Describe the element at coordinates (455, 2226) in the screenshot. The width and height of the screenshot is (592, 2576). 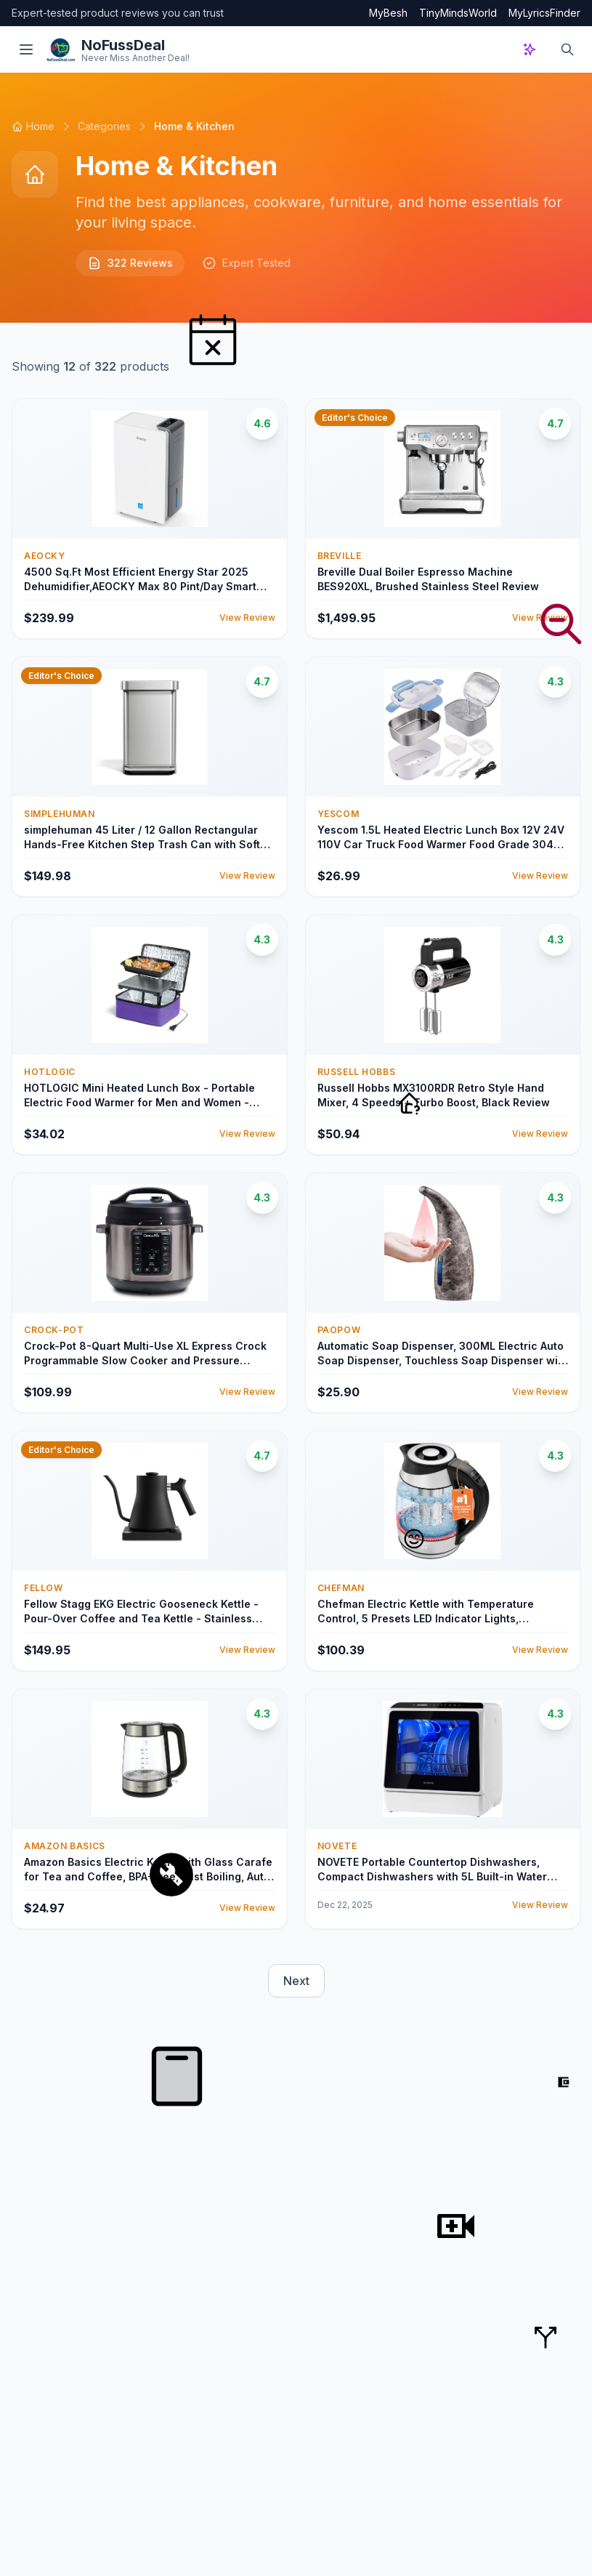
I see `start a new video call` at that location.